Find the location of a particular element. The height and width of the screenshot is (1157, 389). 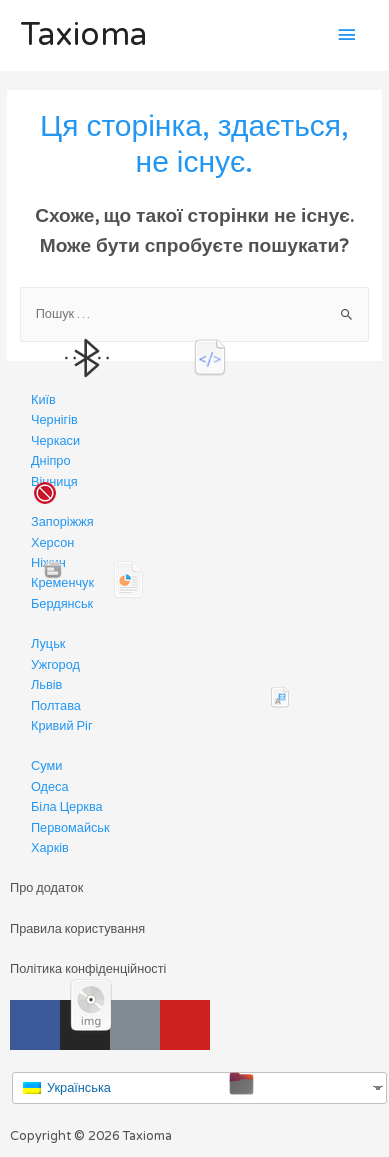

drop files here to move them into this folder is located at coordinates (241, 1083).